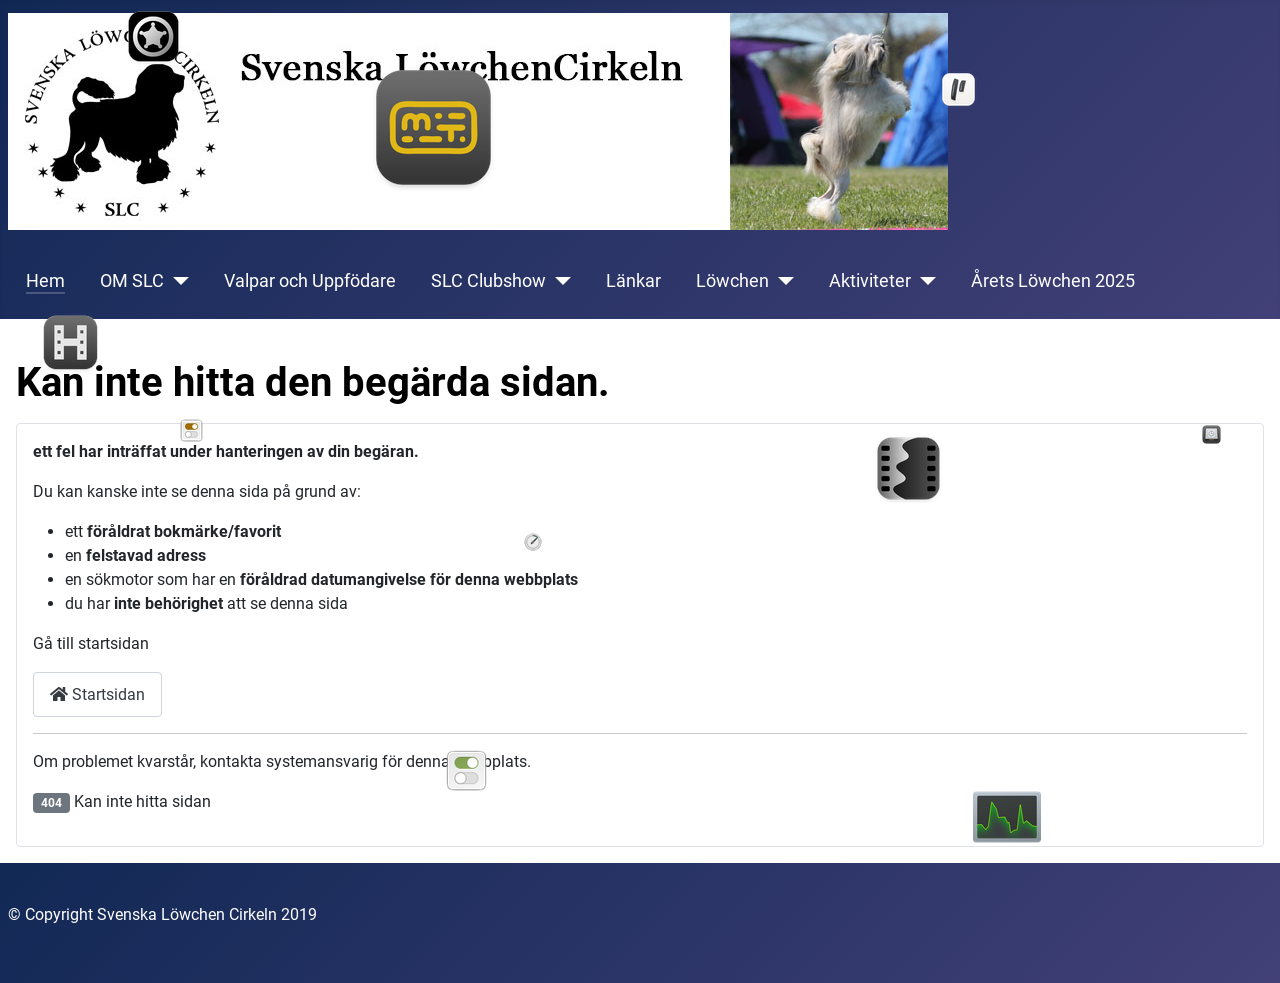 The width and height of the screenshot is (1280, 983). What do you see at coordinates (70, 342) in the screenshot?
I see `open haruna media player` at bounding box center [70, 342].